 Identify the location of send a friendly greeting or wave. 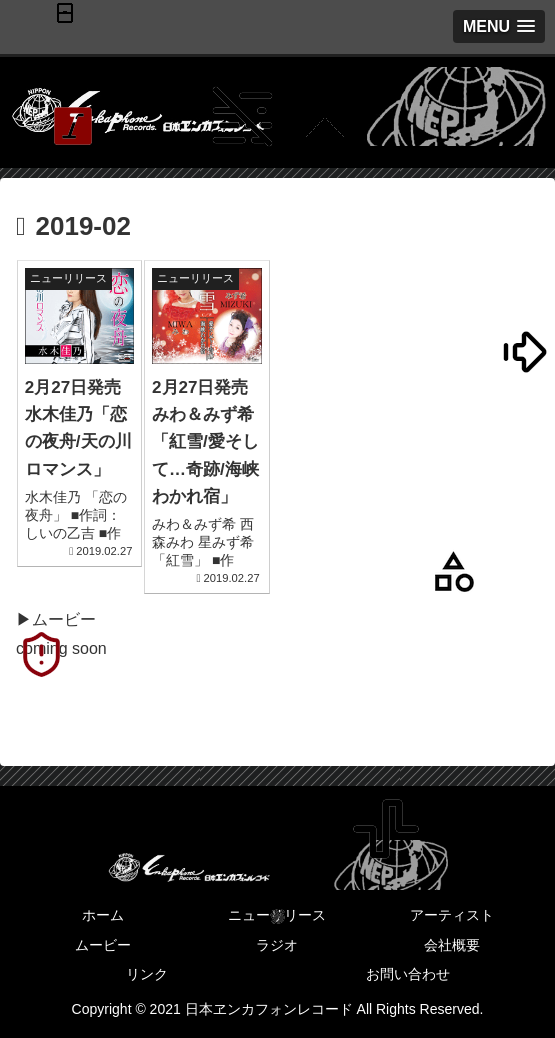
(277, 916).